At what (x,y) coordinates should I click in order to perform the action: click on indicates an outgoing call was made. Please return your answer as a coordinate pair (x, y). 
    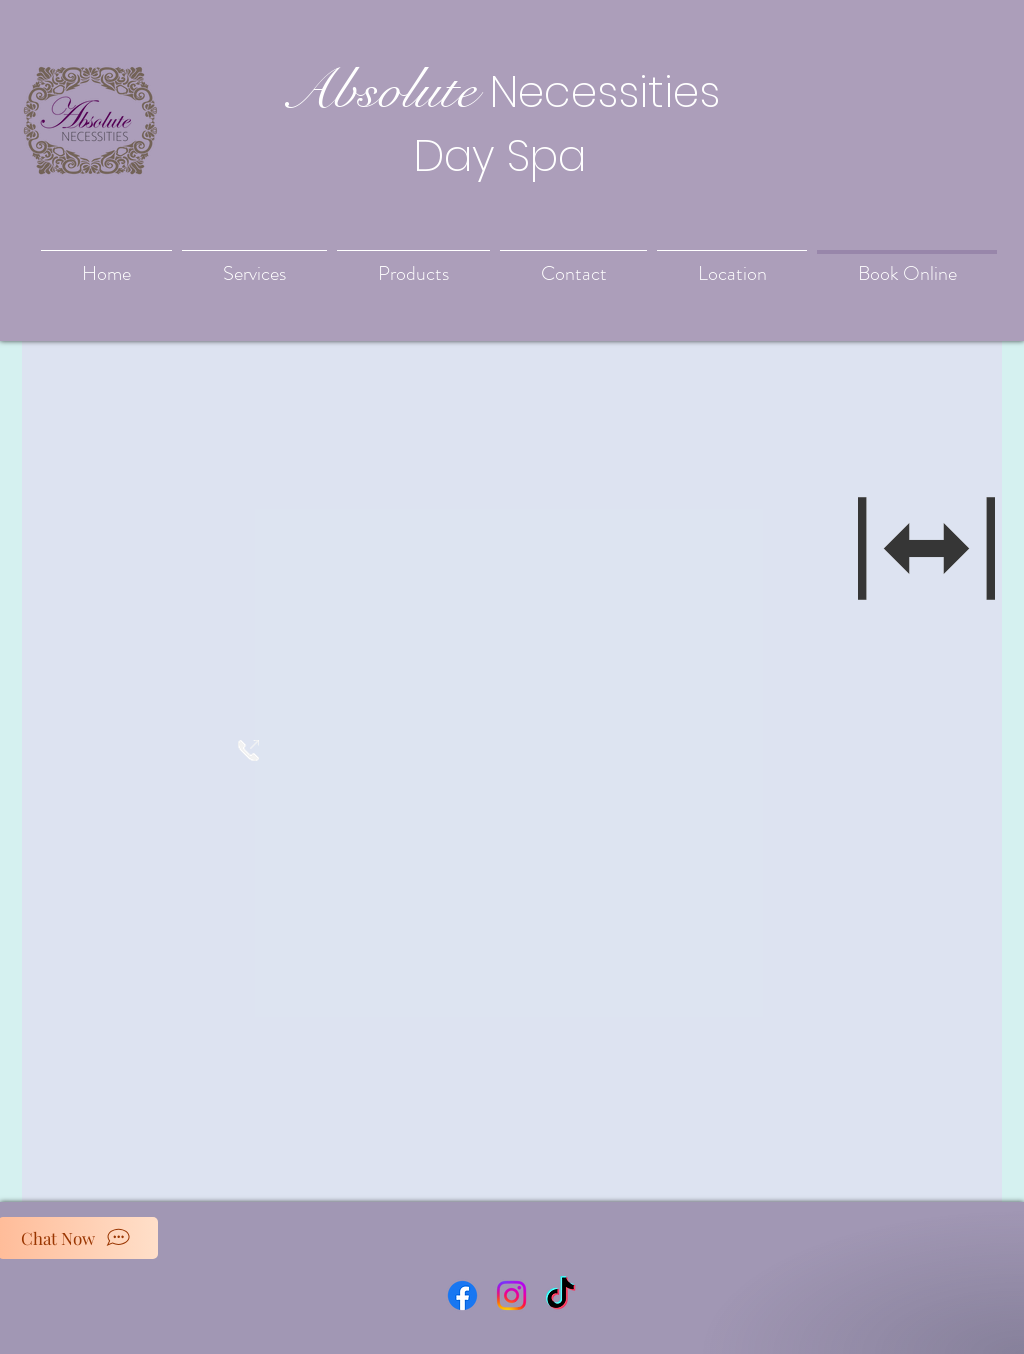
    Looking at the image, I should click on (248, 750).